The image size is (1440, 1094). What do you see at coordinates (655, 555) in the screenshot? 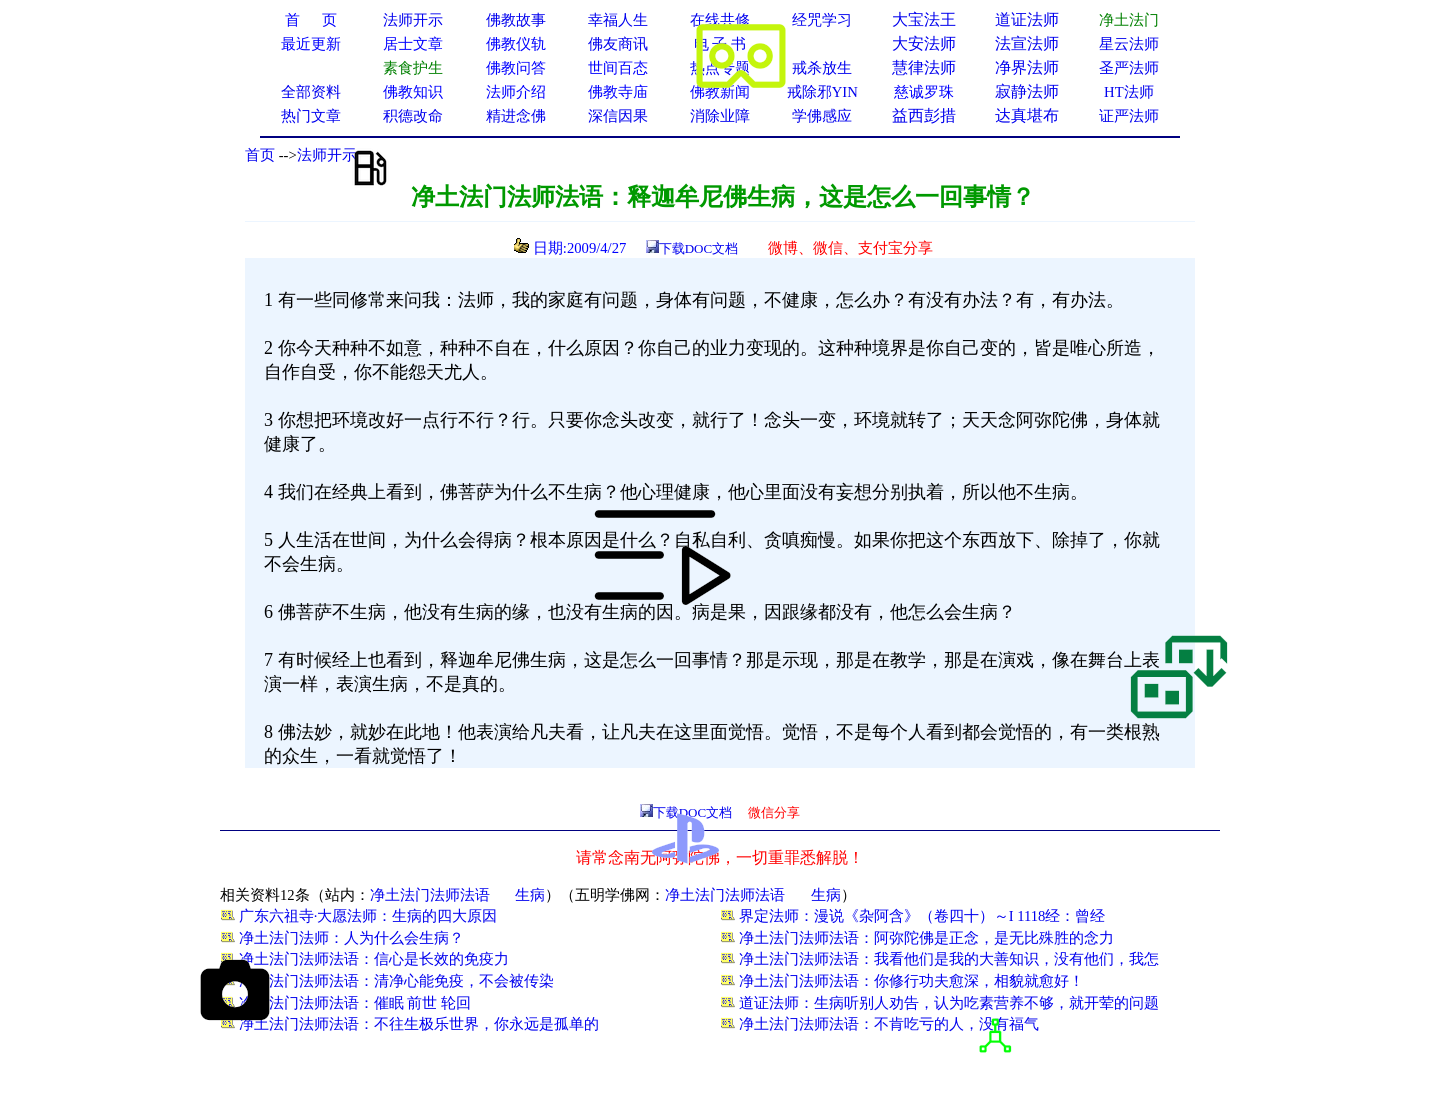
I see `view media queue or playlist` at bounding box center [655, 555].